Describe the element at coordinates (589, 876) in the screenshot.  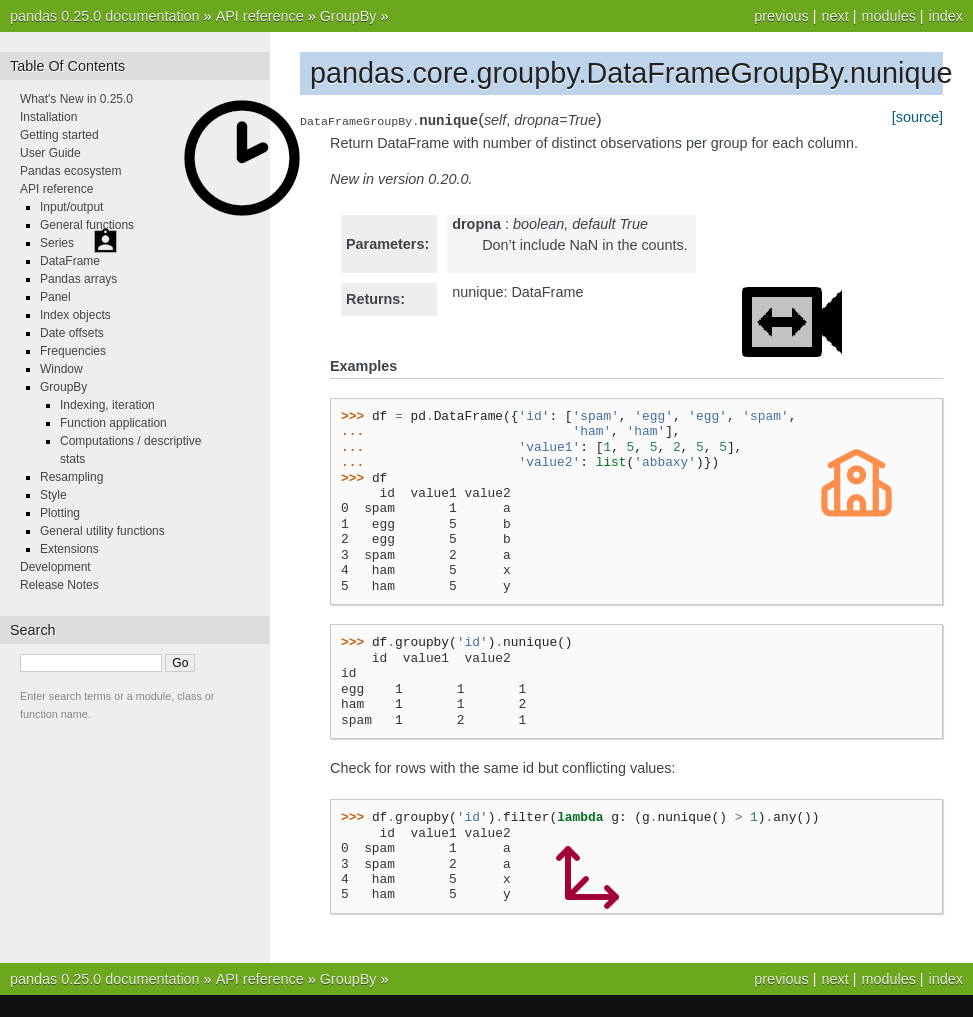
I see `move or transform object in 3d space` at that location.